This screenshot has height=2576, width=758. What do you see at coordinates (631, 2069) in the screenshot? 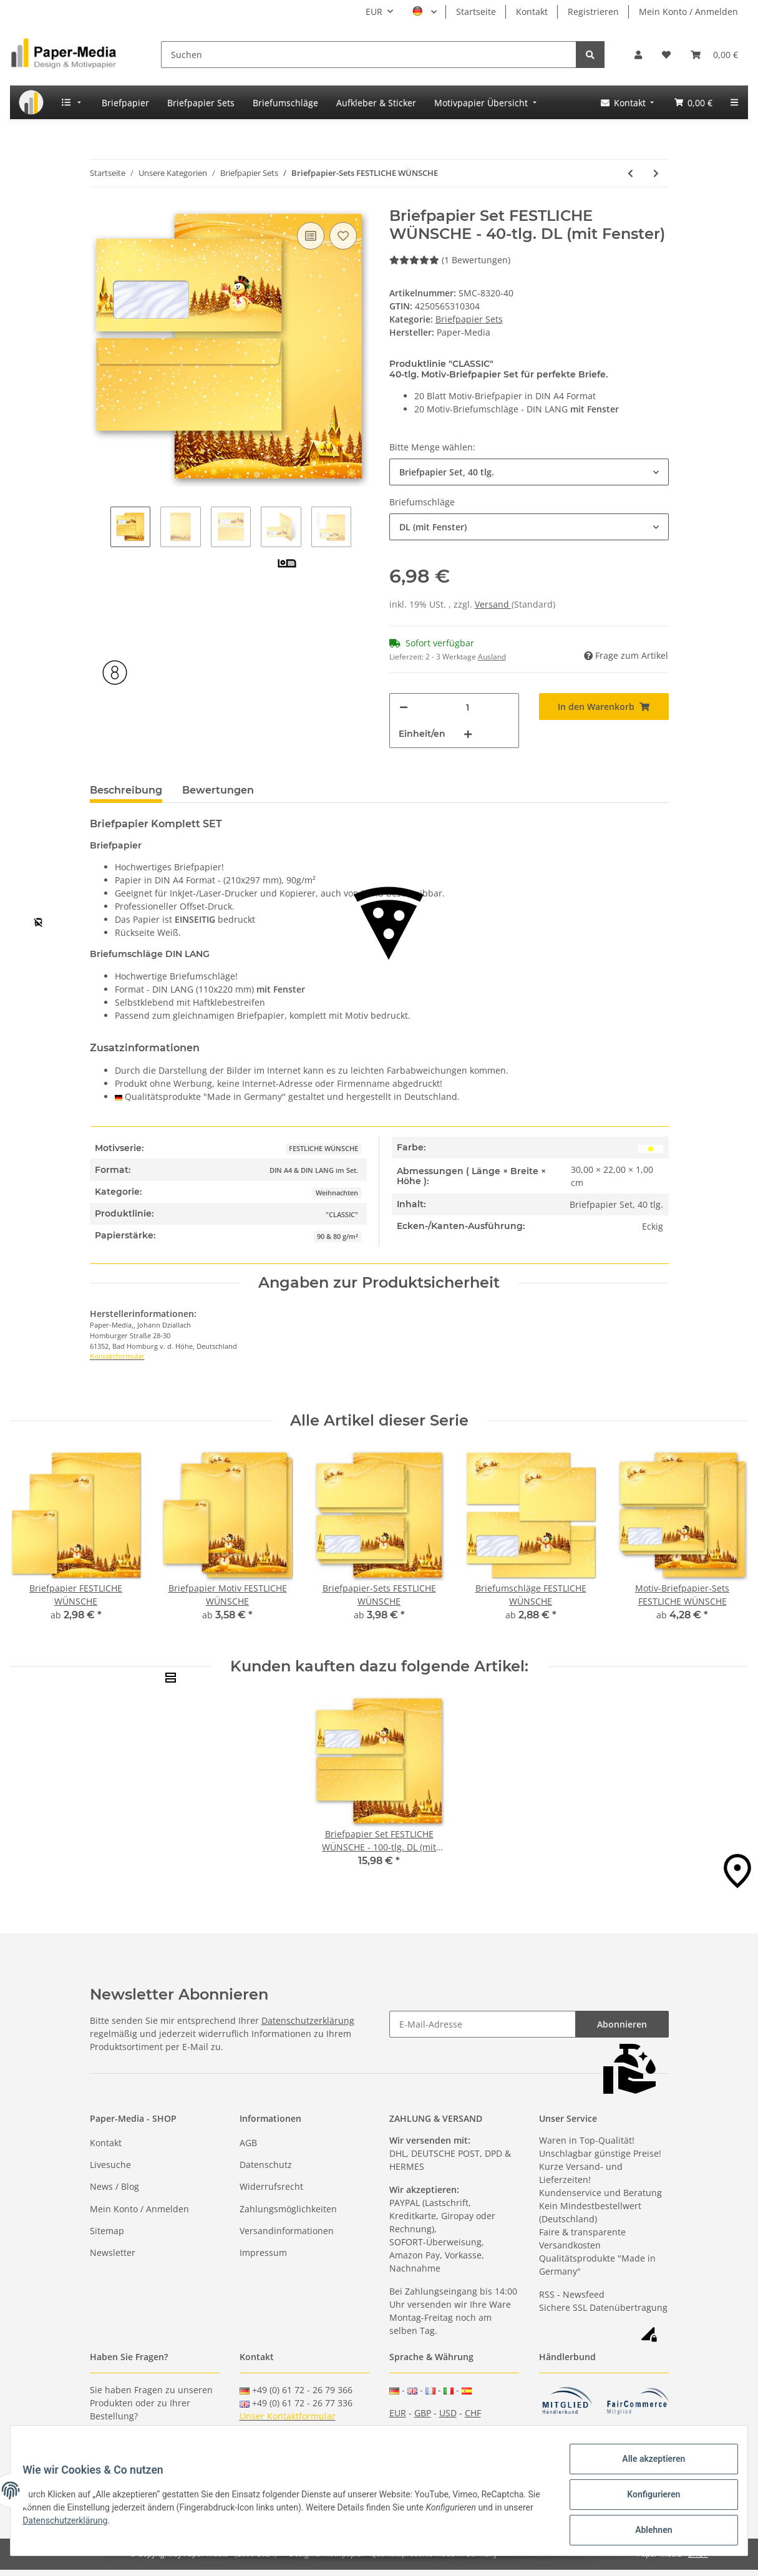
I see `hand sanitizer or hand washing station available` at bounding box center [631, 2069].